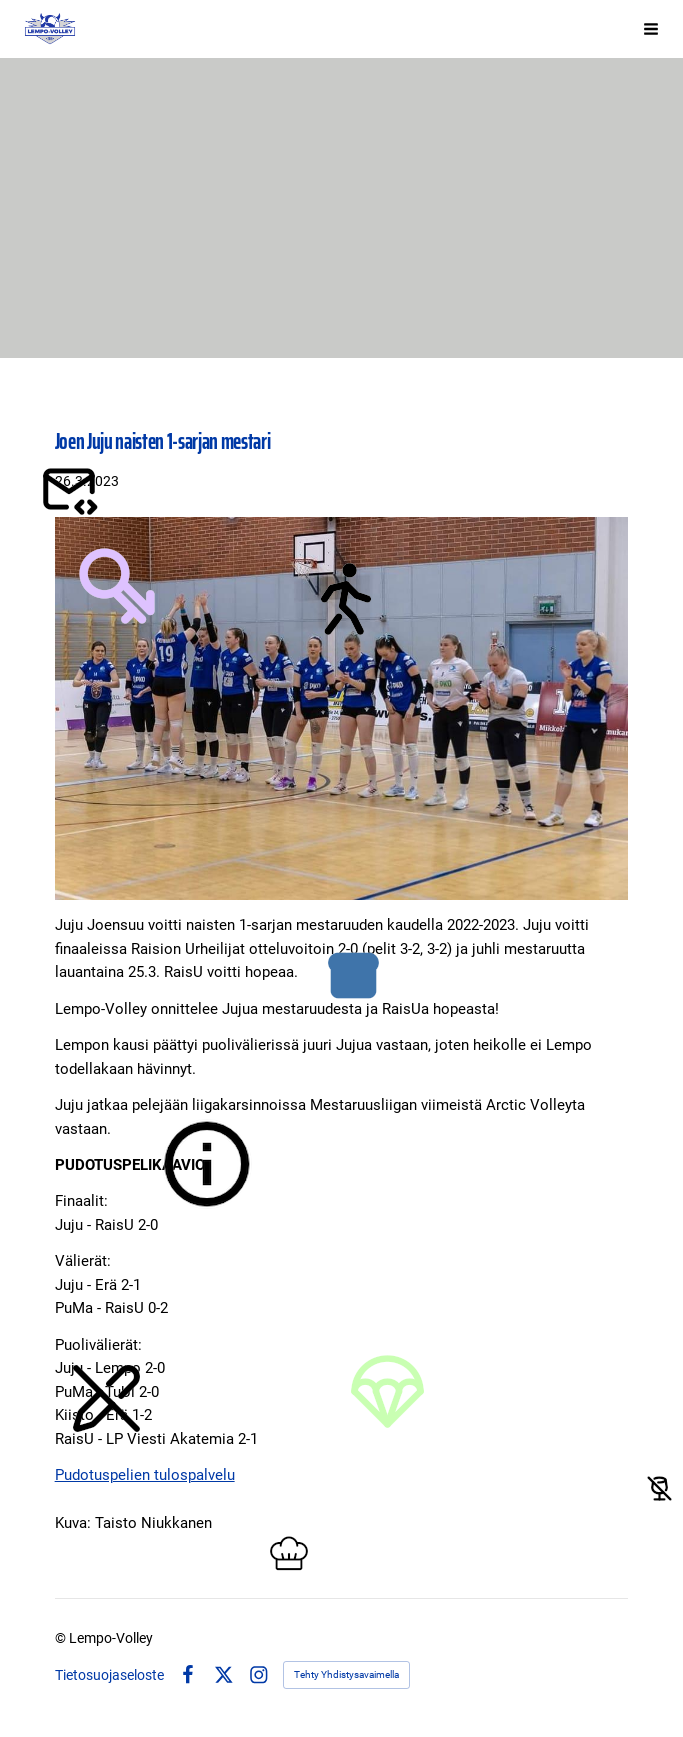 The image size is (683, 1737). What do you see at coordinates (117, 586) in the screenshot?
I see `select intergender or non-binary gender option` at bounding box center [117, 586].